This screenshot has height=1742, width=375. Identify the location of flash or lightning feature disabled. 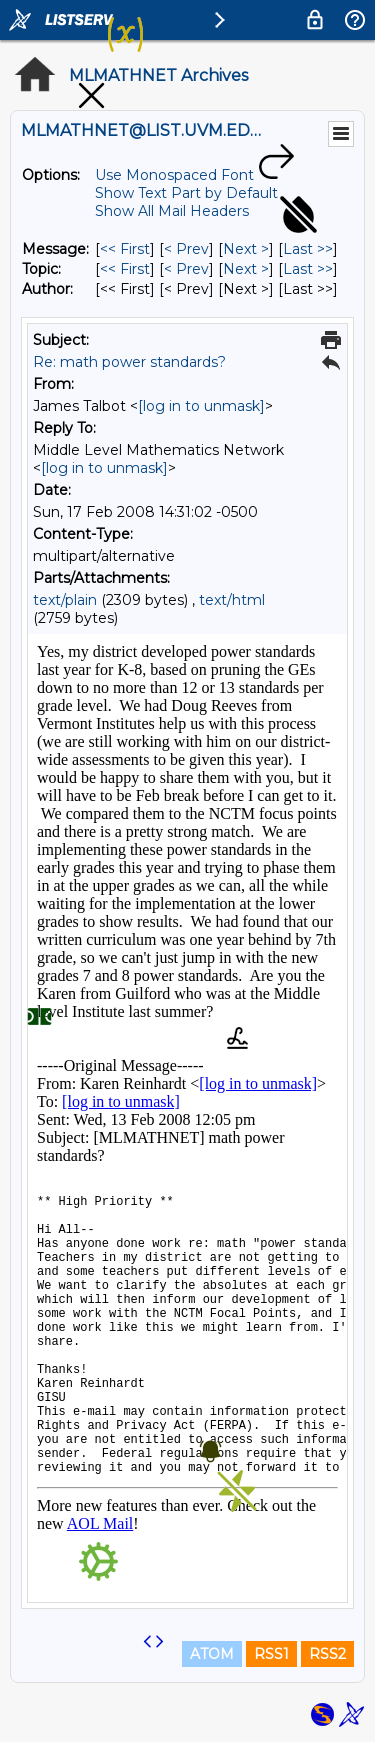
(237, 1491).